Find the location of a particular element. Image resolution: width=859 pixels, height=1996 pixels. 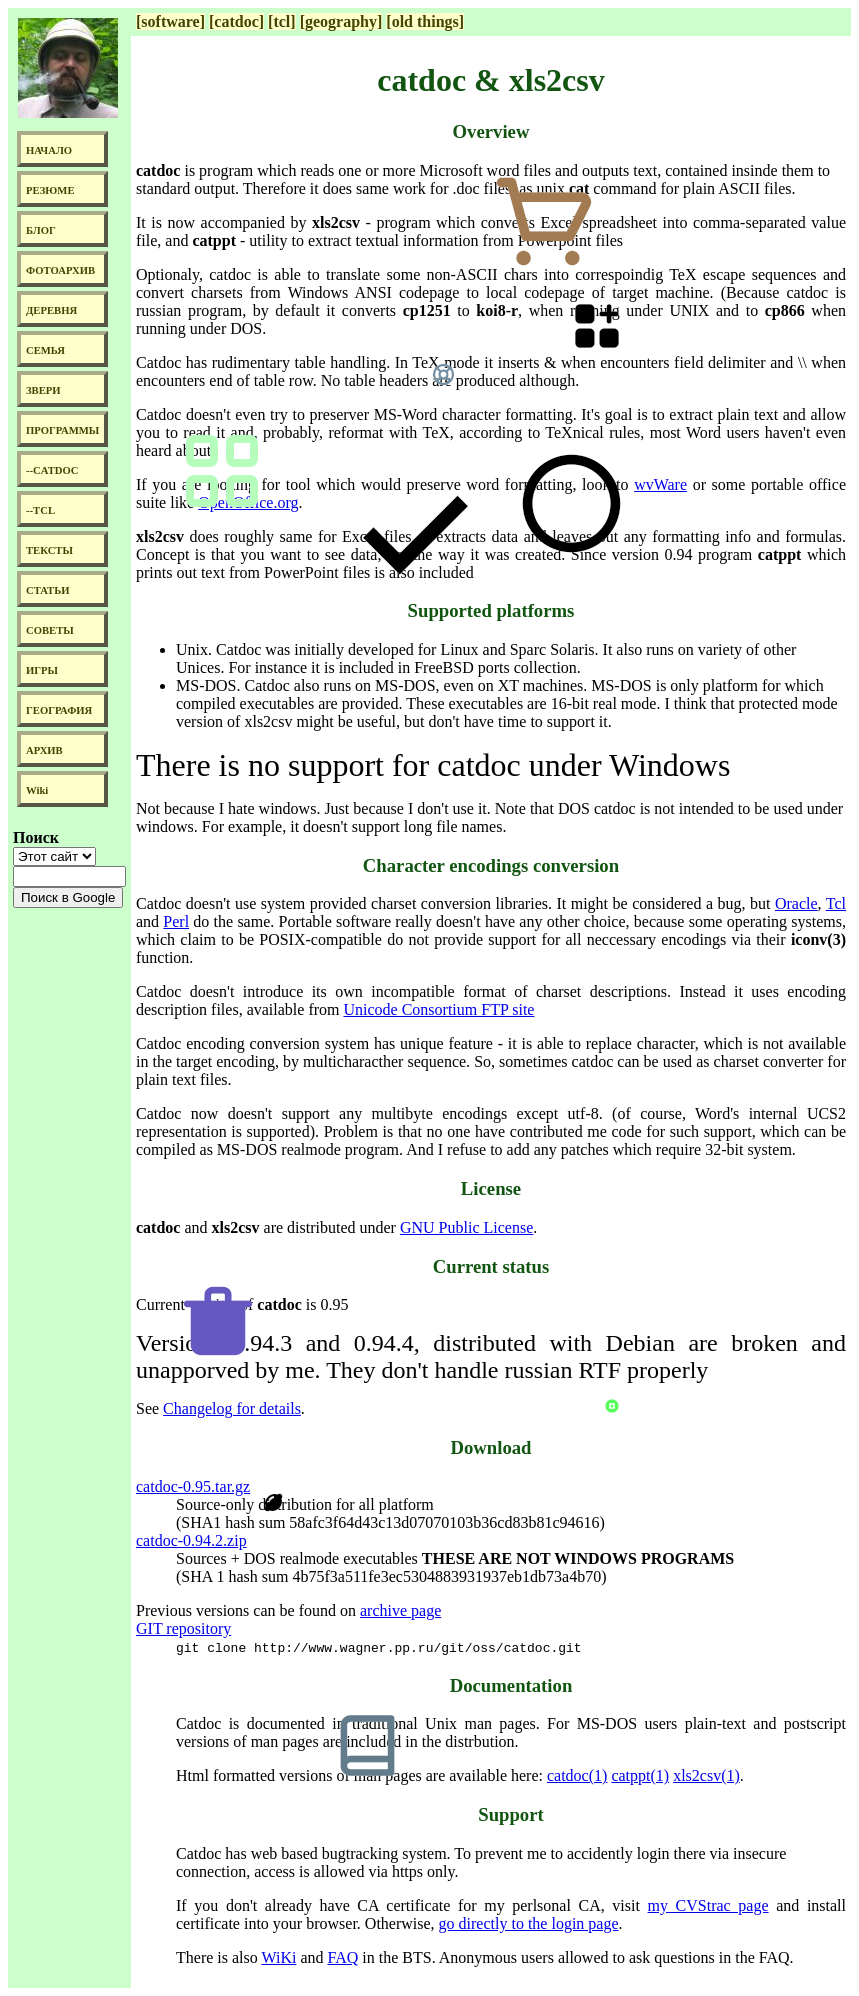

open reading or library section is located at coordinates (367, 1745).